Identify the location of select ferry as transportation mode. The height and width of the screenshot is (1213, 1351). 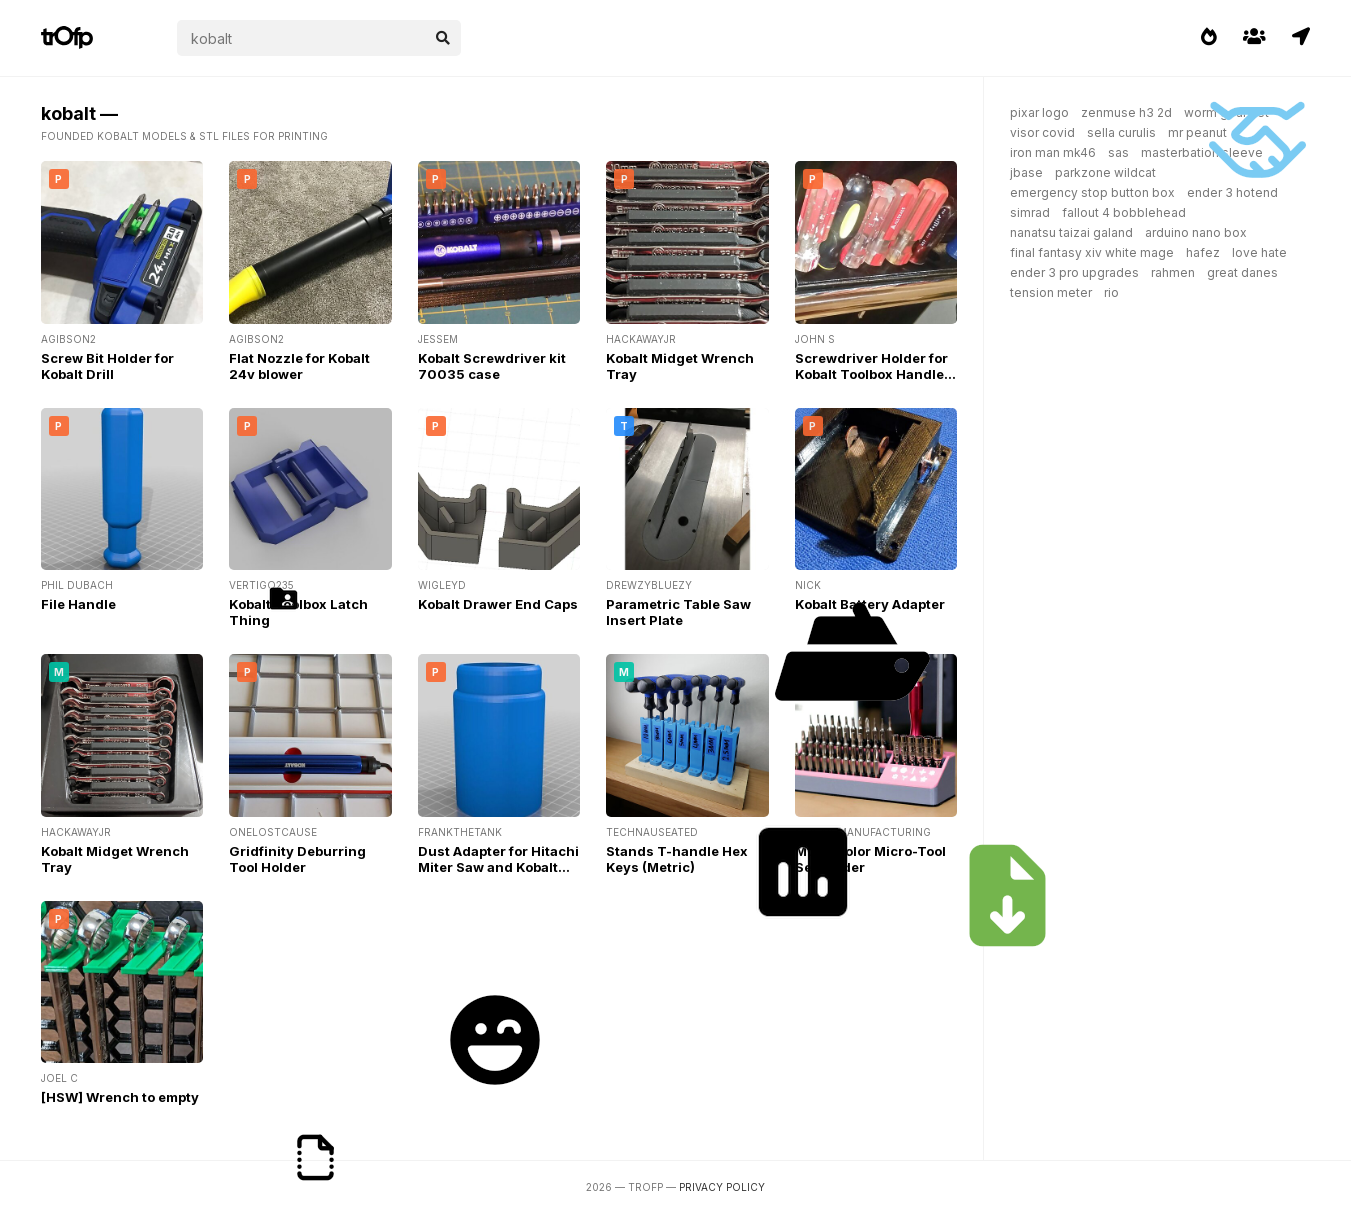
(852, 651).